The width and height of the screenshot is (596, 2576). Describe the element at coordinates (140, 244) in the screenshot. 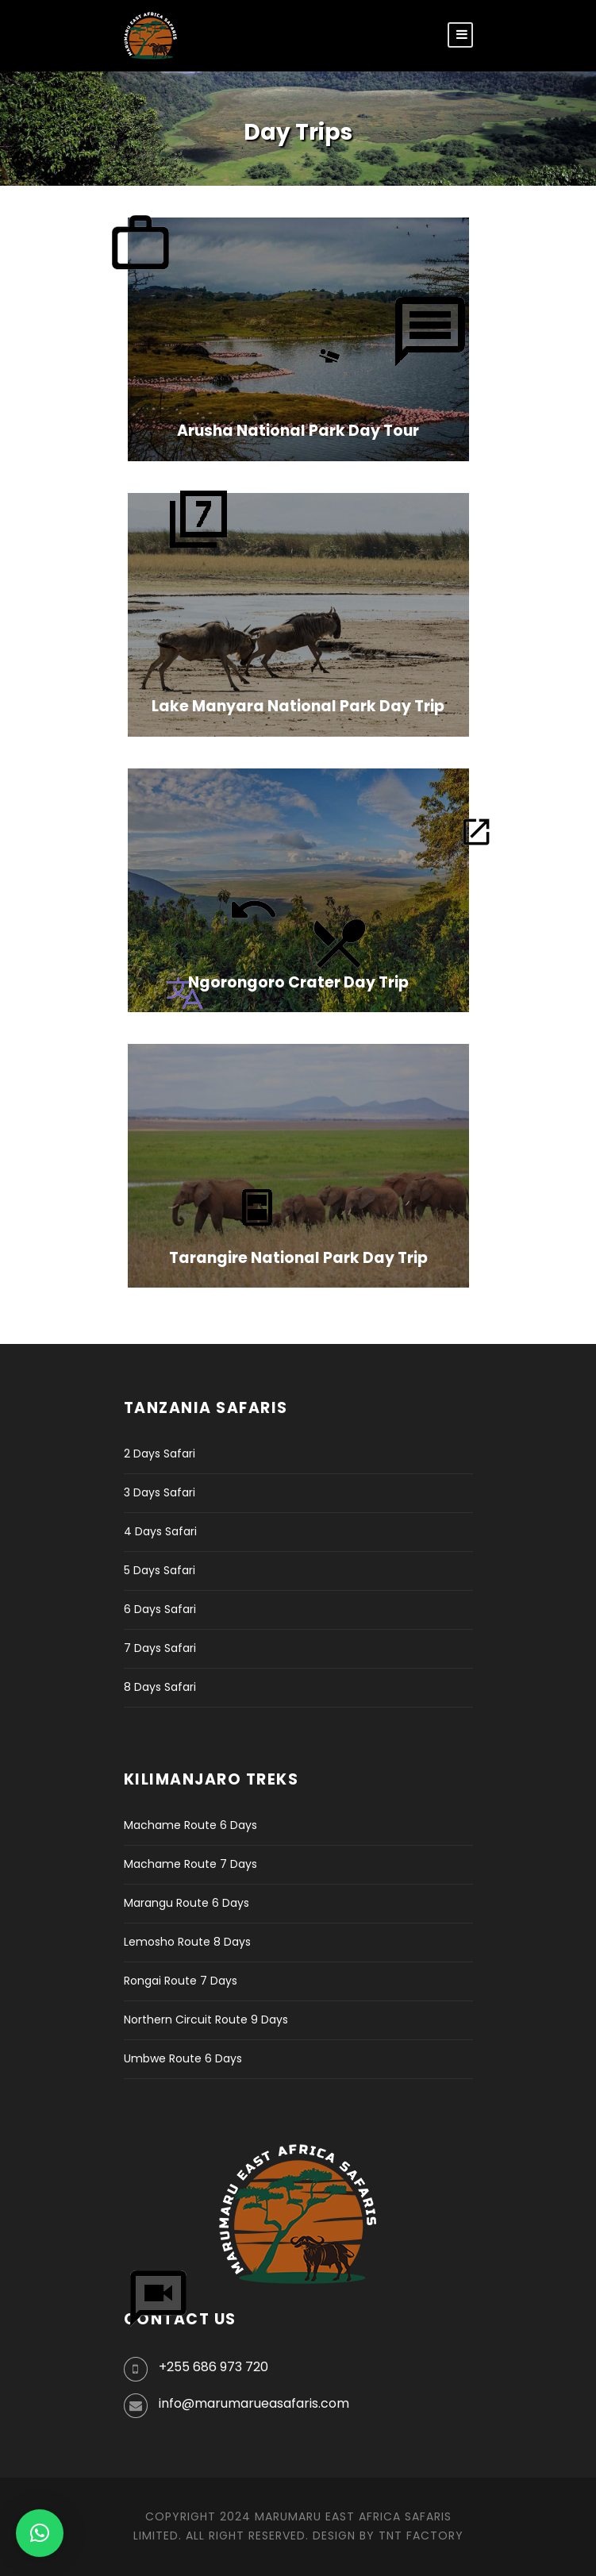

I see `view work or job-related content` at that location.